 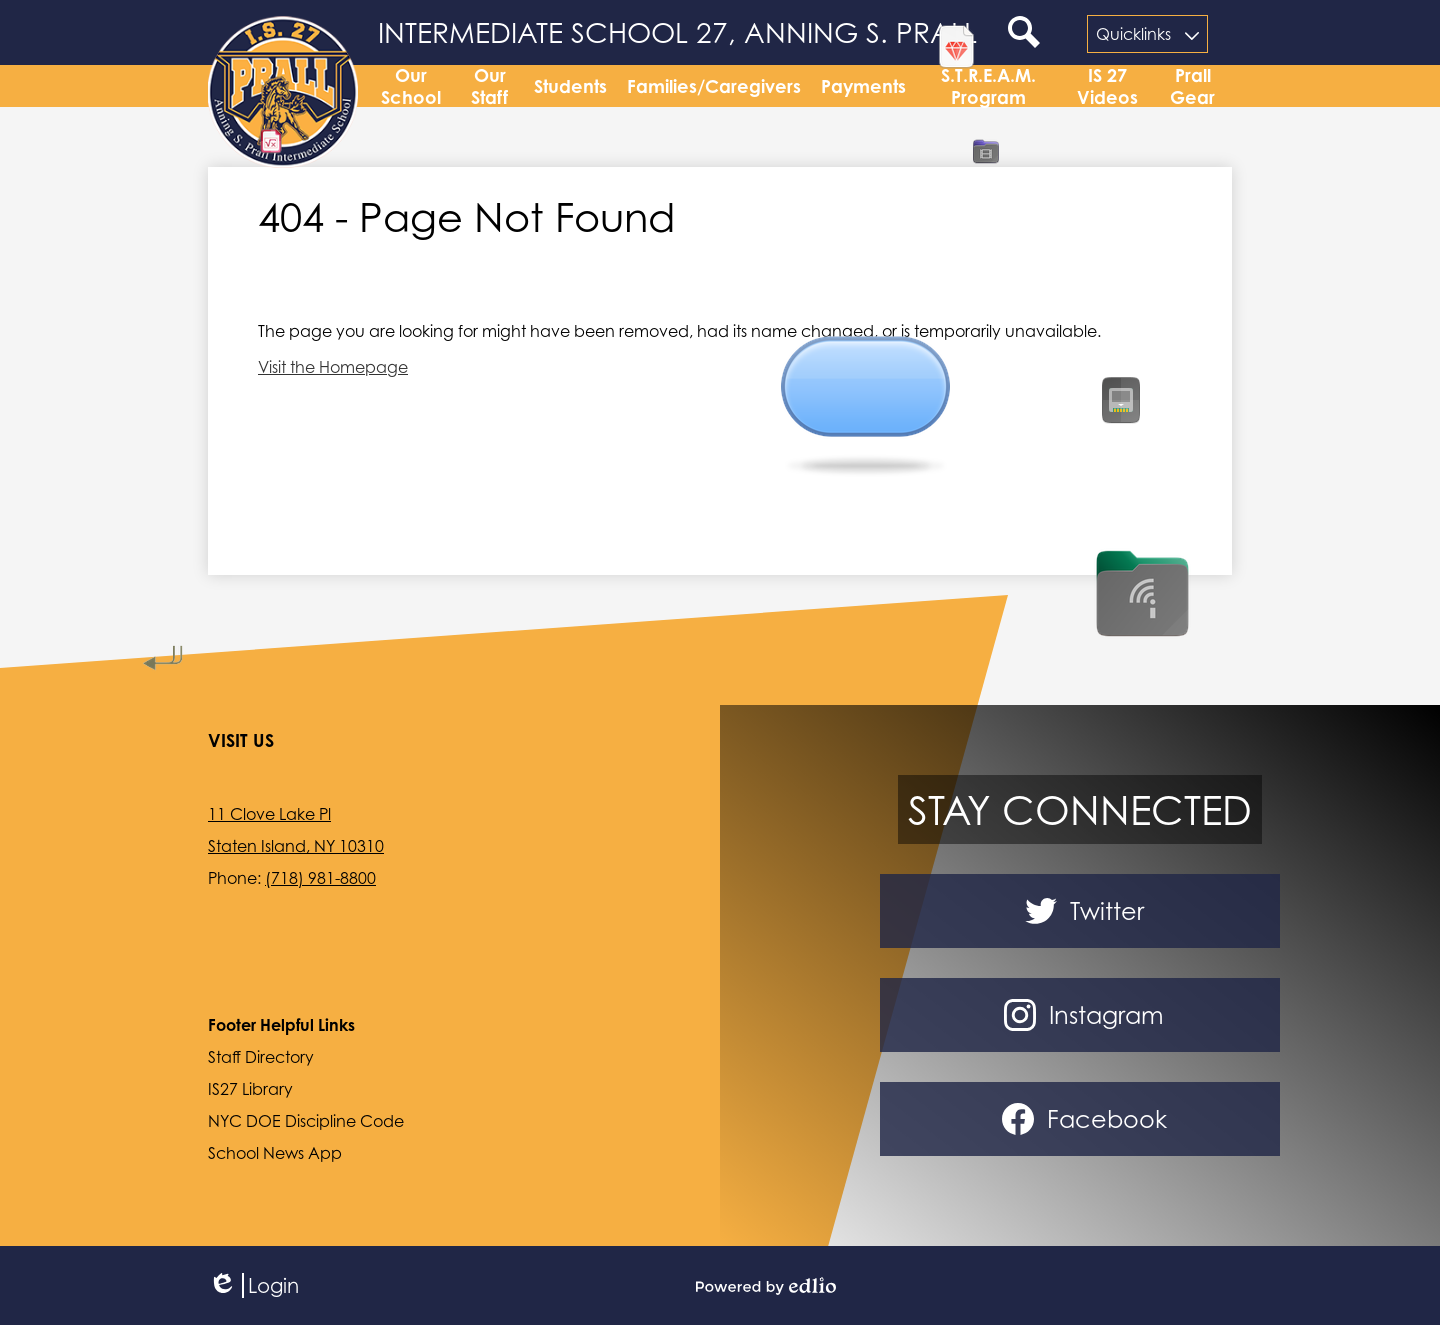 What do you see at coordinates (865, 394) in the screenshot?
I see `add or manage labels for items` at bounding box center [865, 394].